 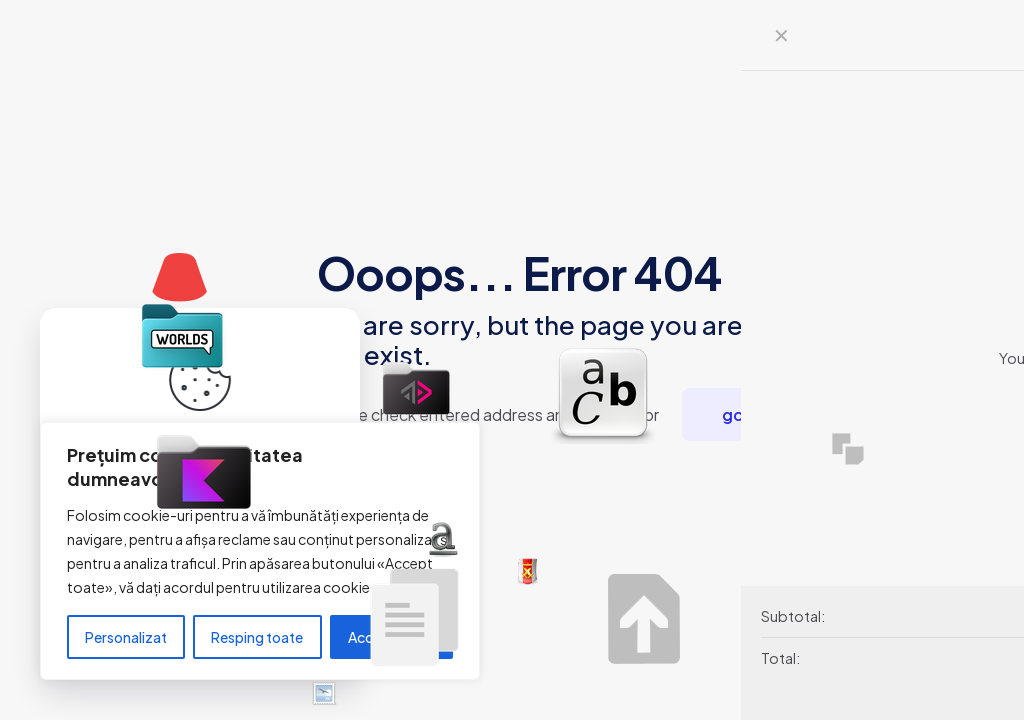 I want to click on adjust font settings for your desktop, so click(x=603, y=392).